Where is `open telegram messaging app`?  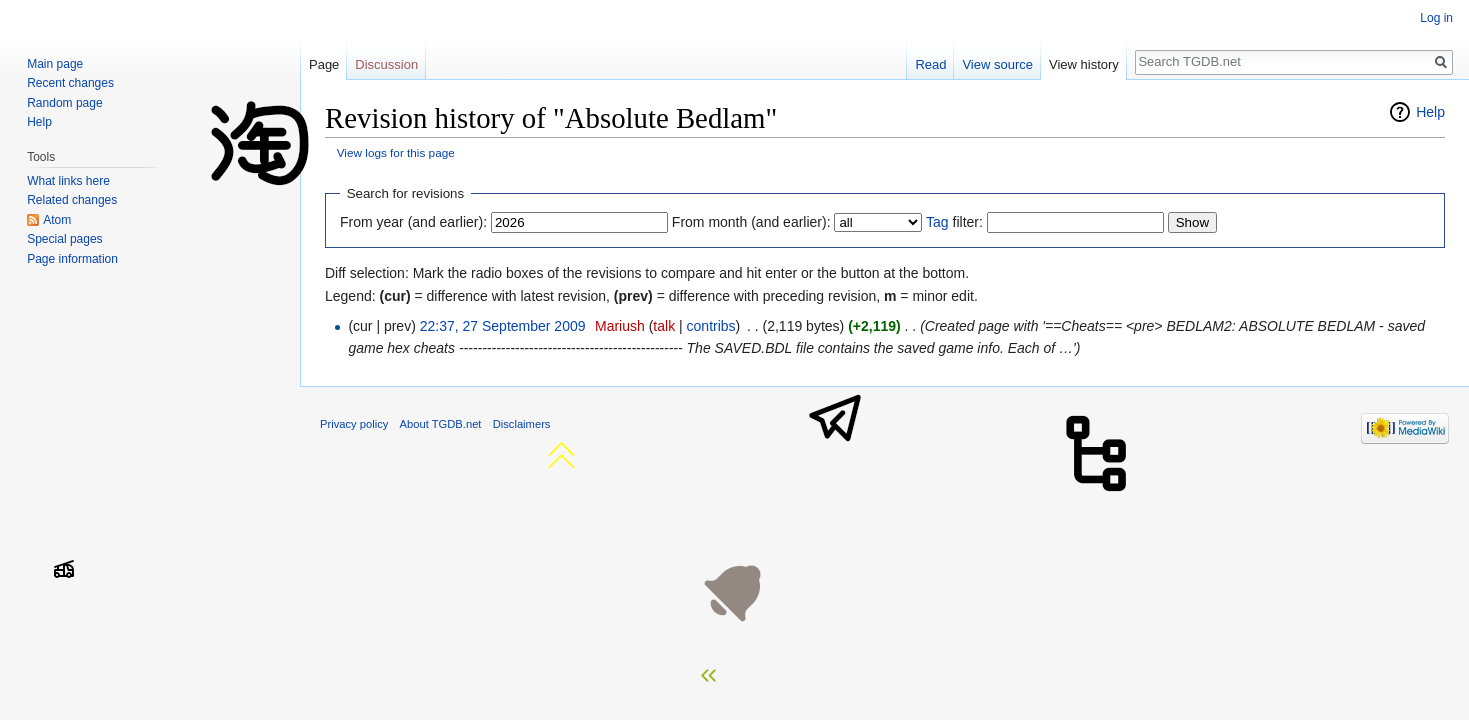 open telegram messaging app is located at coordinates (835, 418).